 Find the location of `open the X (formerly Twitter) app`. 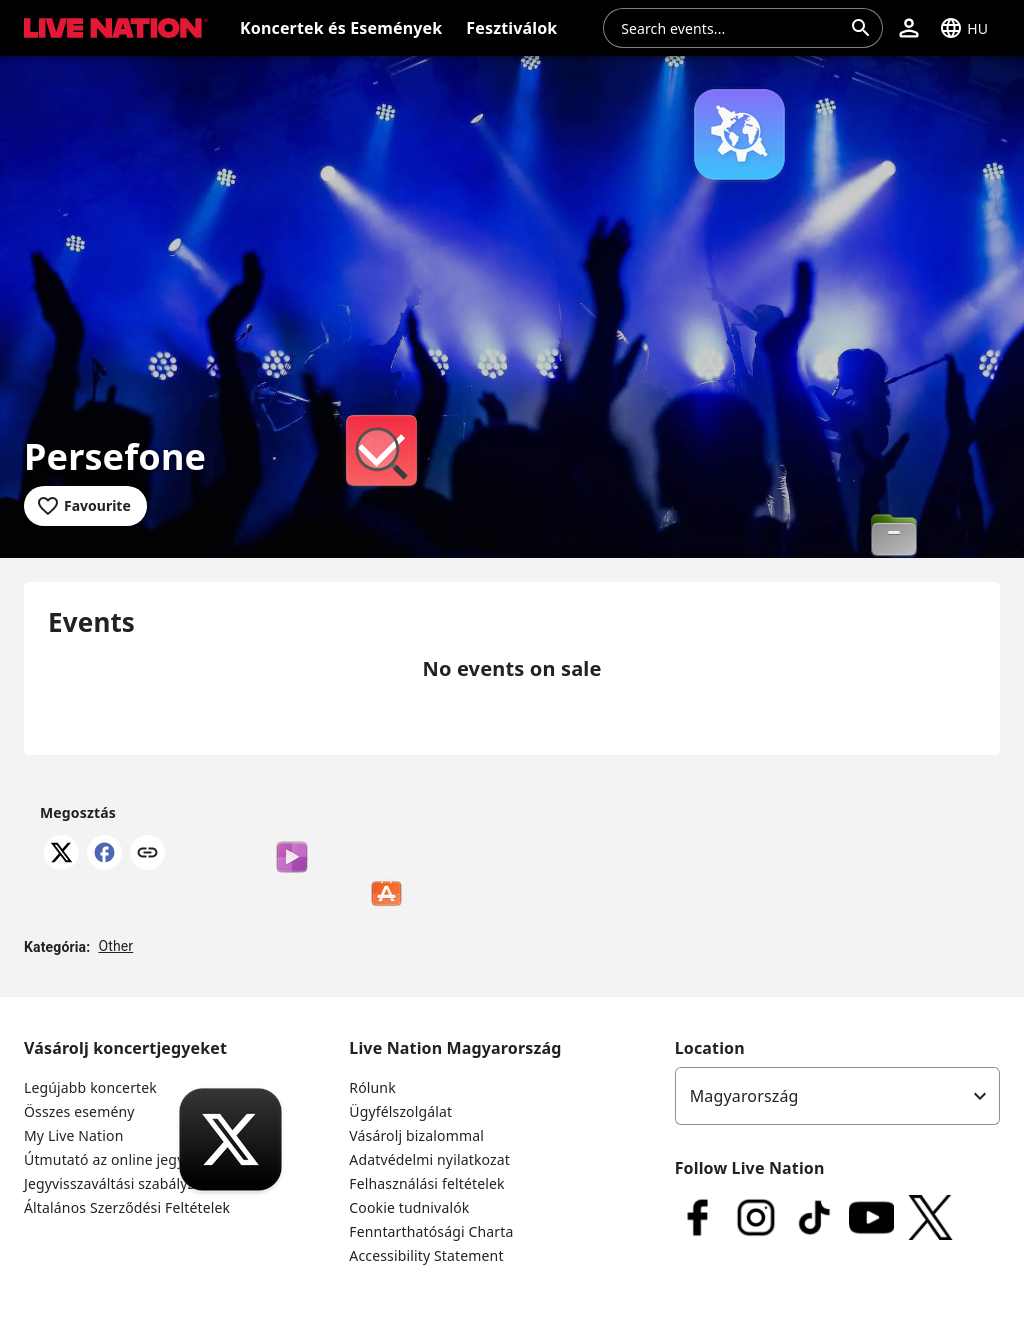

open the X (formerly Twitter) app is located at coordinates (230, 1139).